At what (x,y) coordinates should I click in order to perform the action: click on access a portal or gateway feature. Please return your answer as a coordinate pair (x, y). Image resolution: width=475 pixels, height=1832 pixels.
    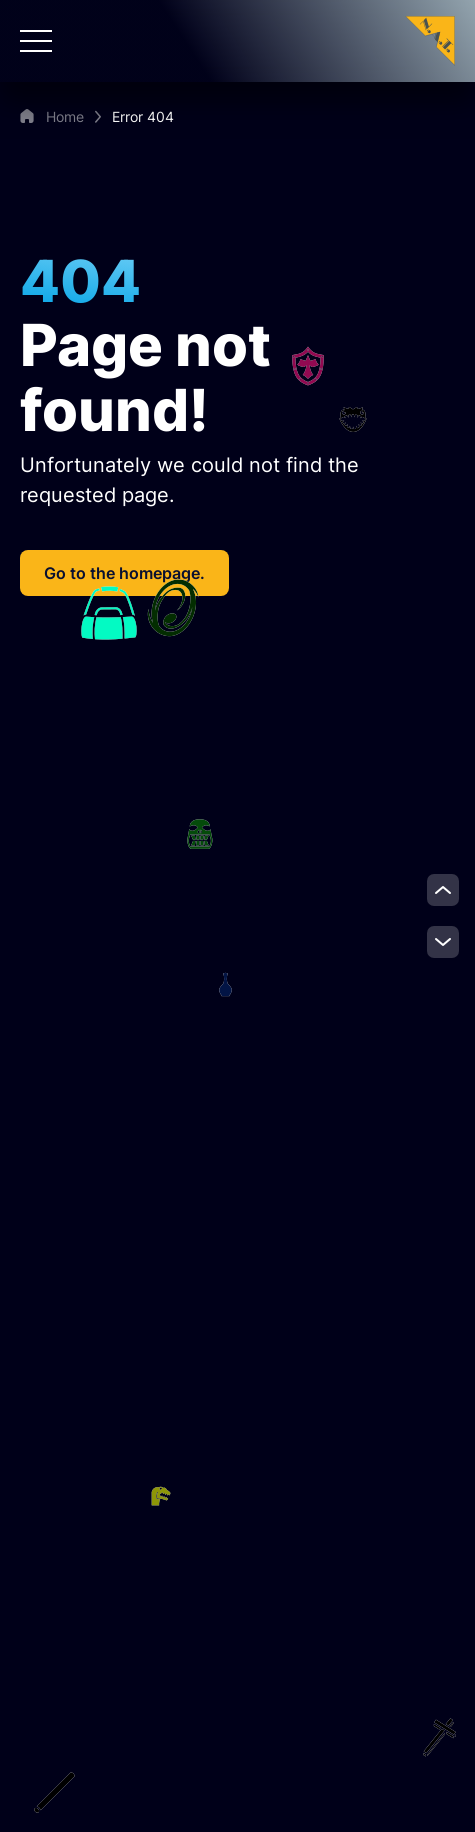
    Looking at the image, I should click on (173, 608).